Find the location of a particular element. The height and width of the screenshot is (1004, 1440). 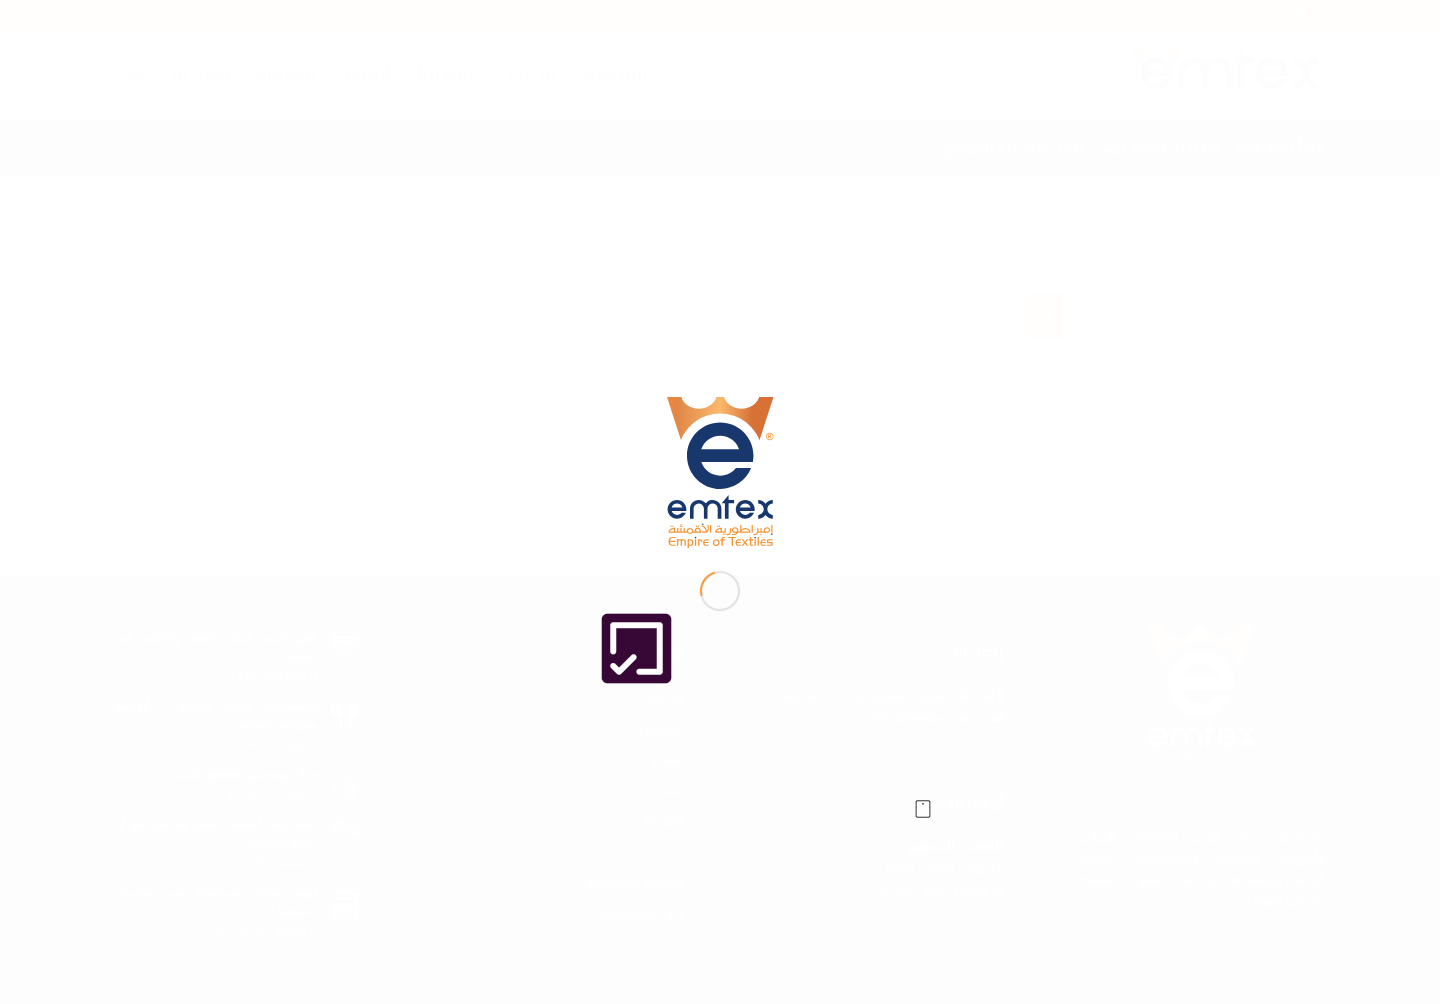

tablet device with front-facing camera is located at coordinates (923, 809).